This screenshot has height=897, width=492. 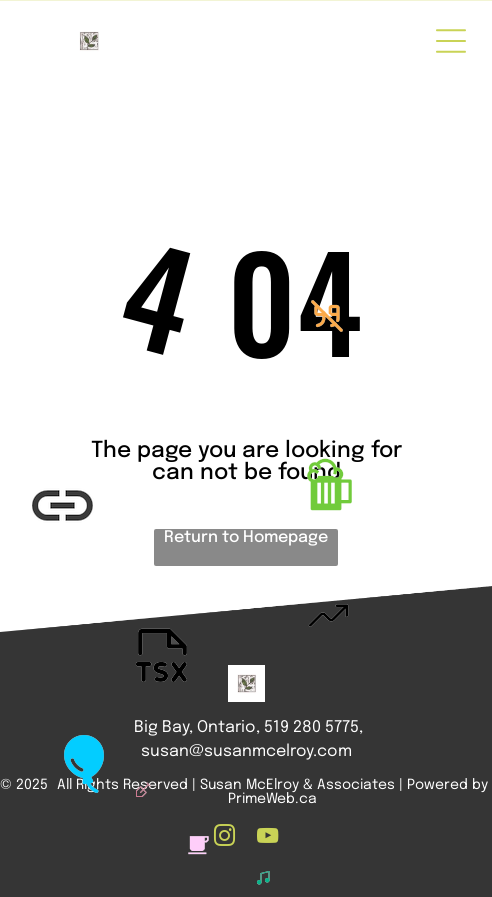 I want to click on access music library or audio files, so click(x=264, y=878).